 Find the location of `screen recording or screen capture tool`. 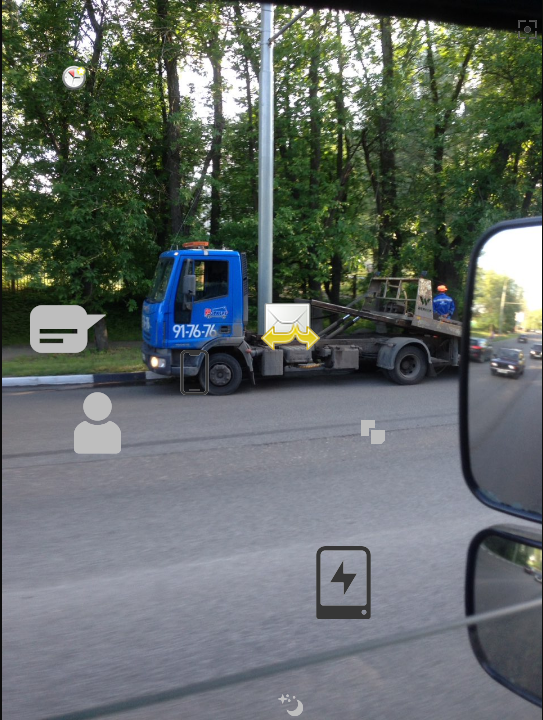

screen recording or screen capture tool is located at coordinates (527, 29).